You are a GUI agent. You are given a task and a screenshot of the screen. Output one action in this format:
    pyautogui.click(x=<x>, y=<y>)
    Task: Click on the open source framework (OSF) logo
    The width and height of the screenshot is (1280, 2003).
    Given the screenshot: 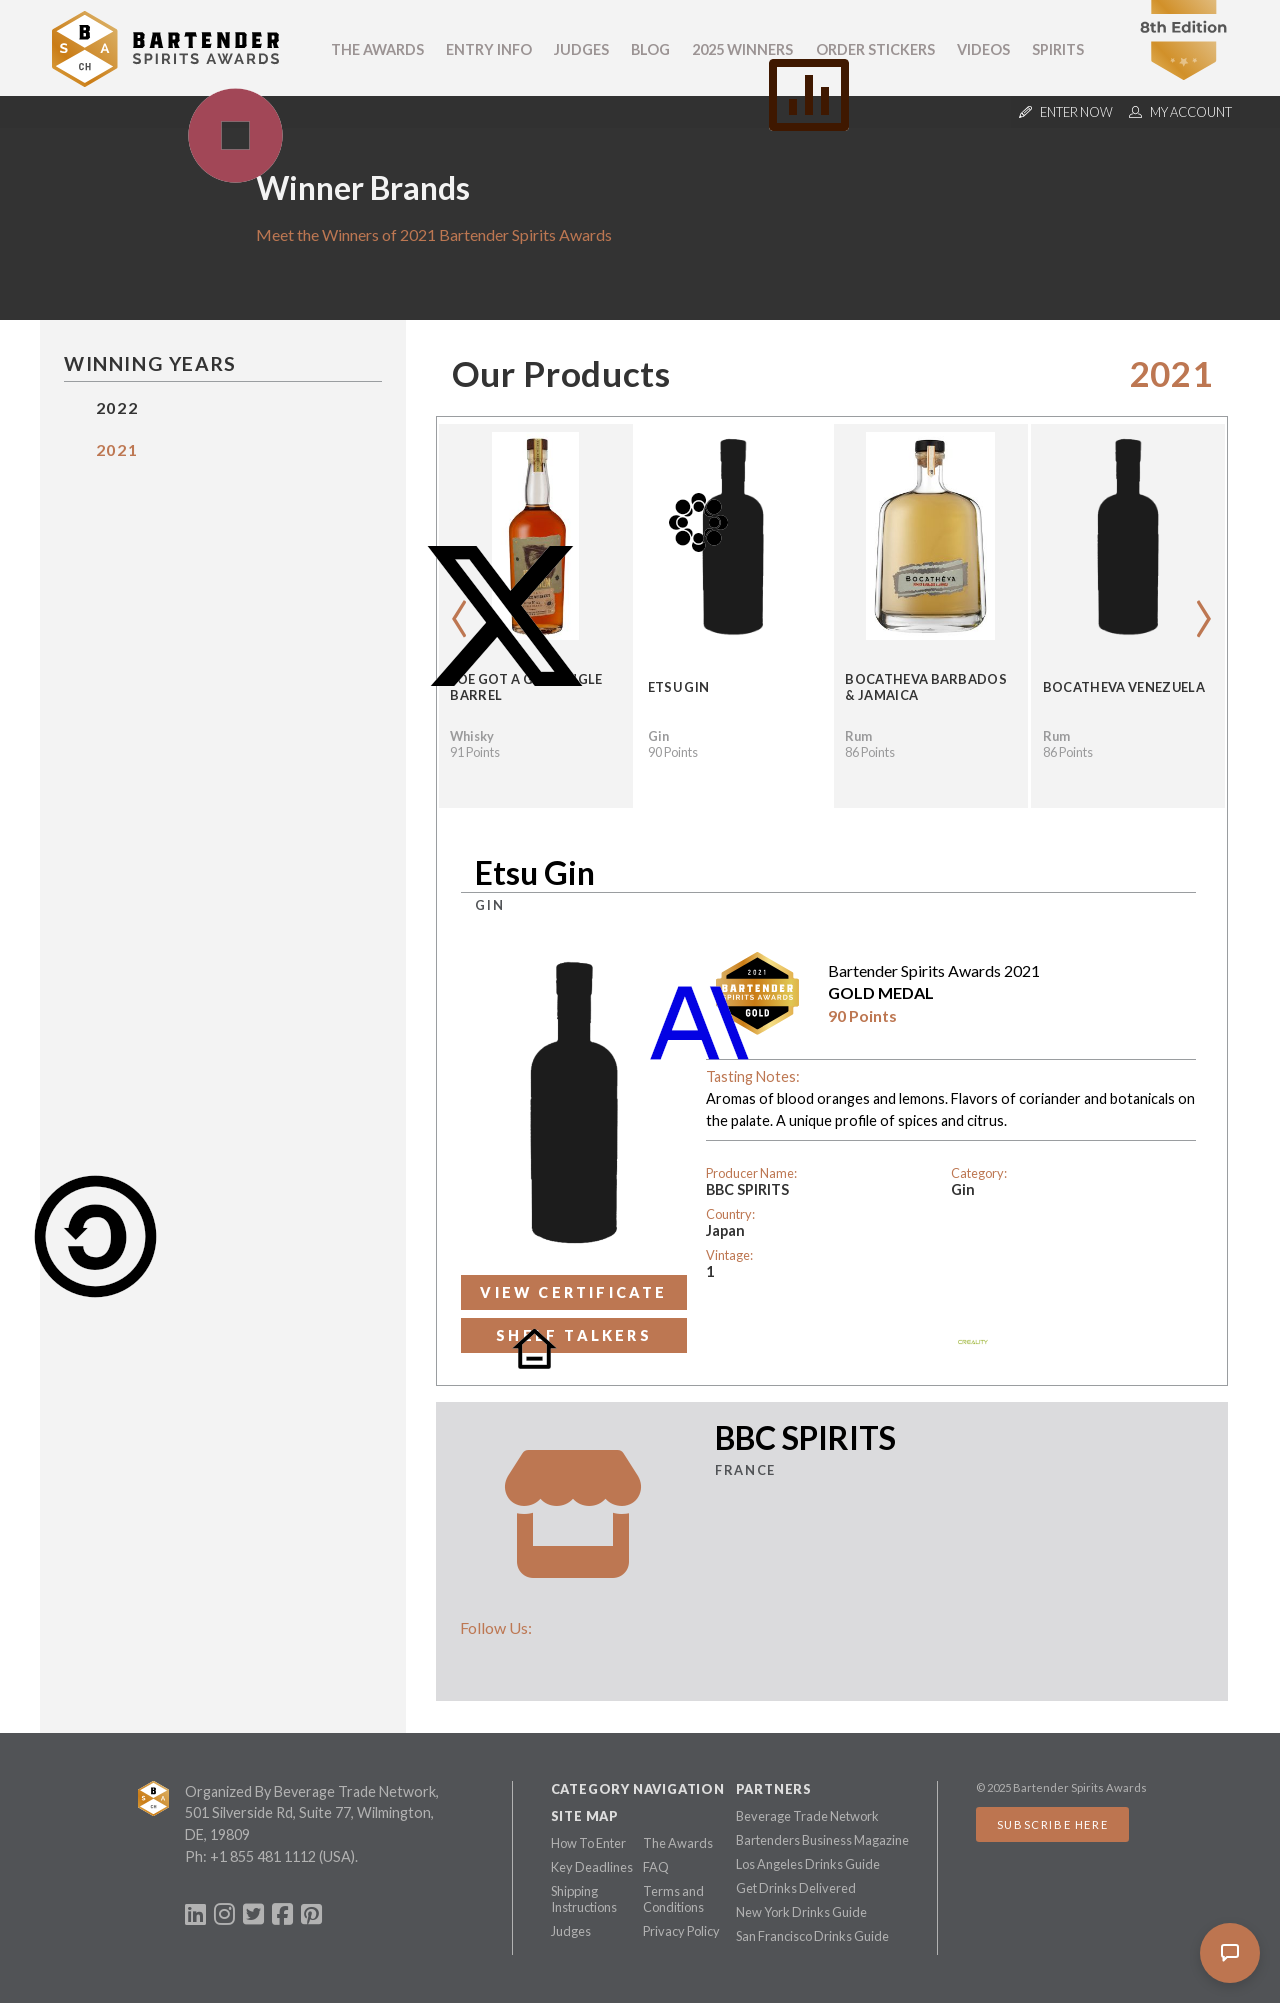 What is the action you would take?
    pyautogui.click(x=698, y=522)
    